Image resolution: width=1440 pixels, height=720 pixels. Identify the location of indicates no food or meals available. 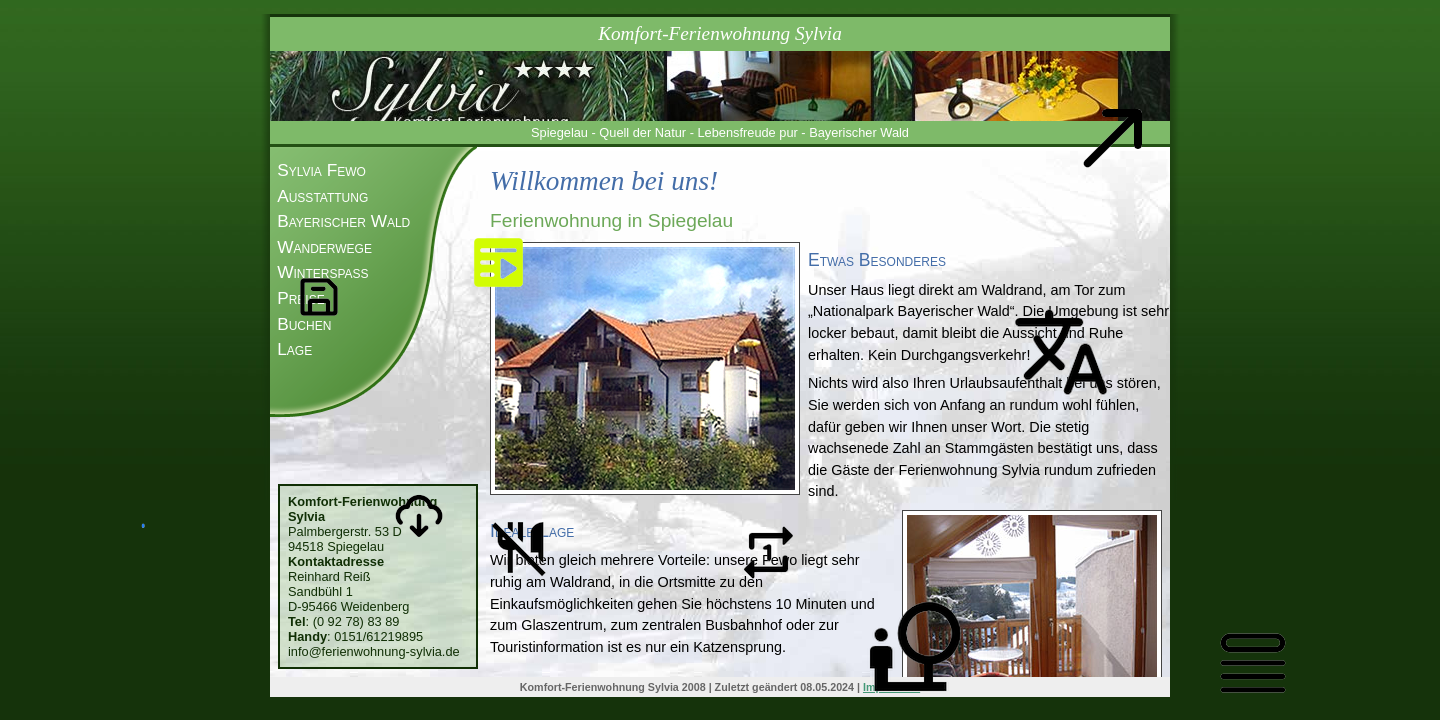
(520, 547).